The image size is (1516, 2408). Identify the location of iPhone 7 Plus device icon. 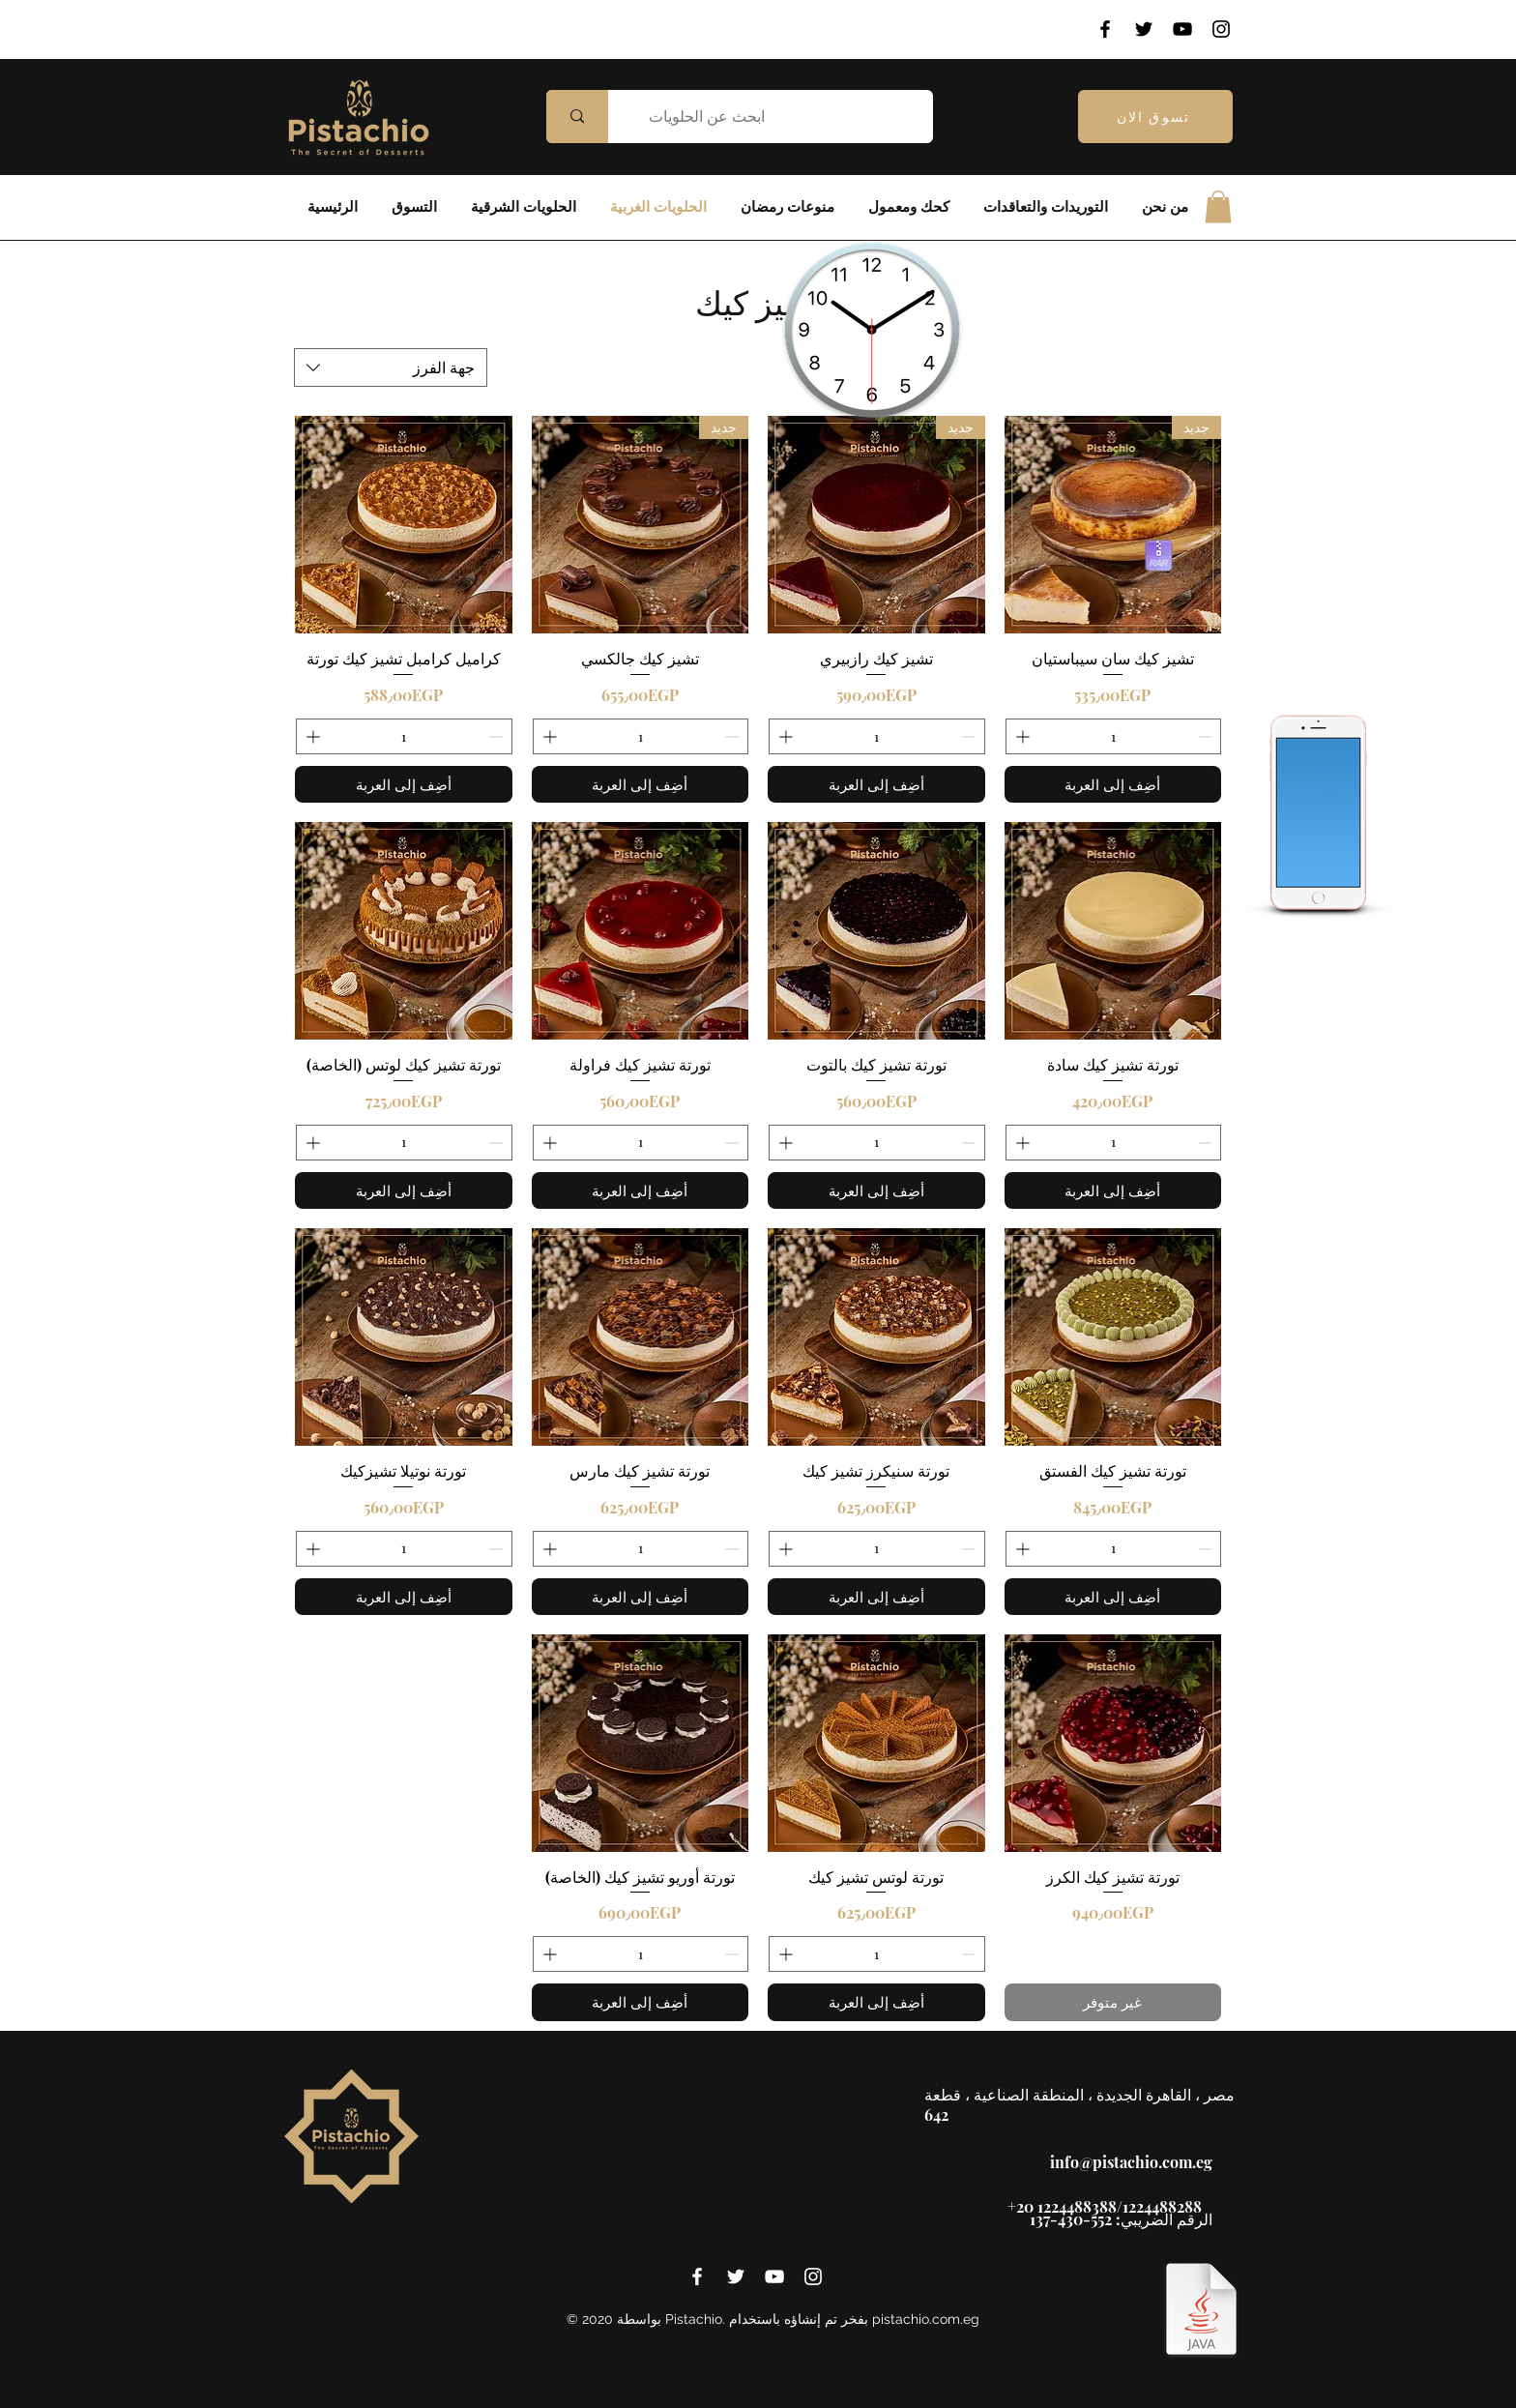
(1318, 815).